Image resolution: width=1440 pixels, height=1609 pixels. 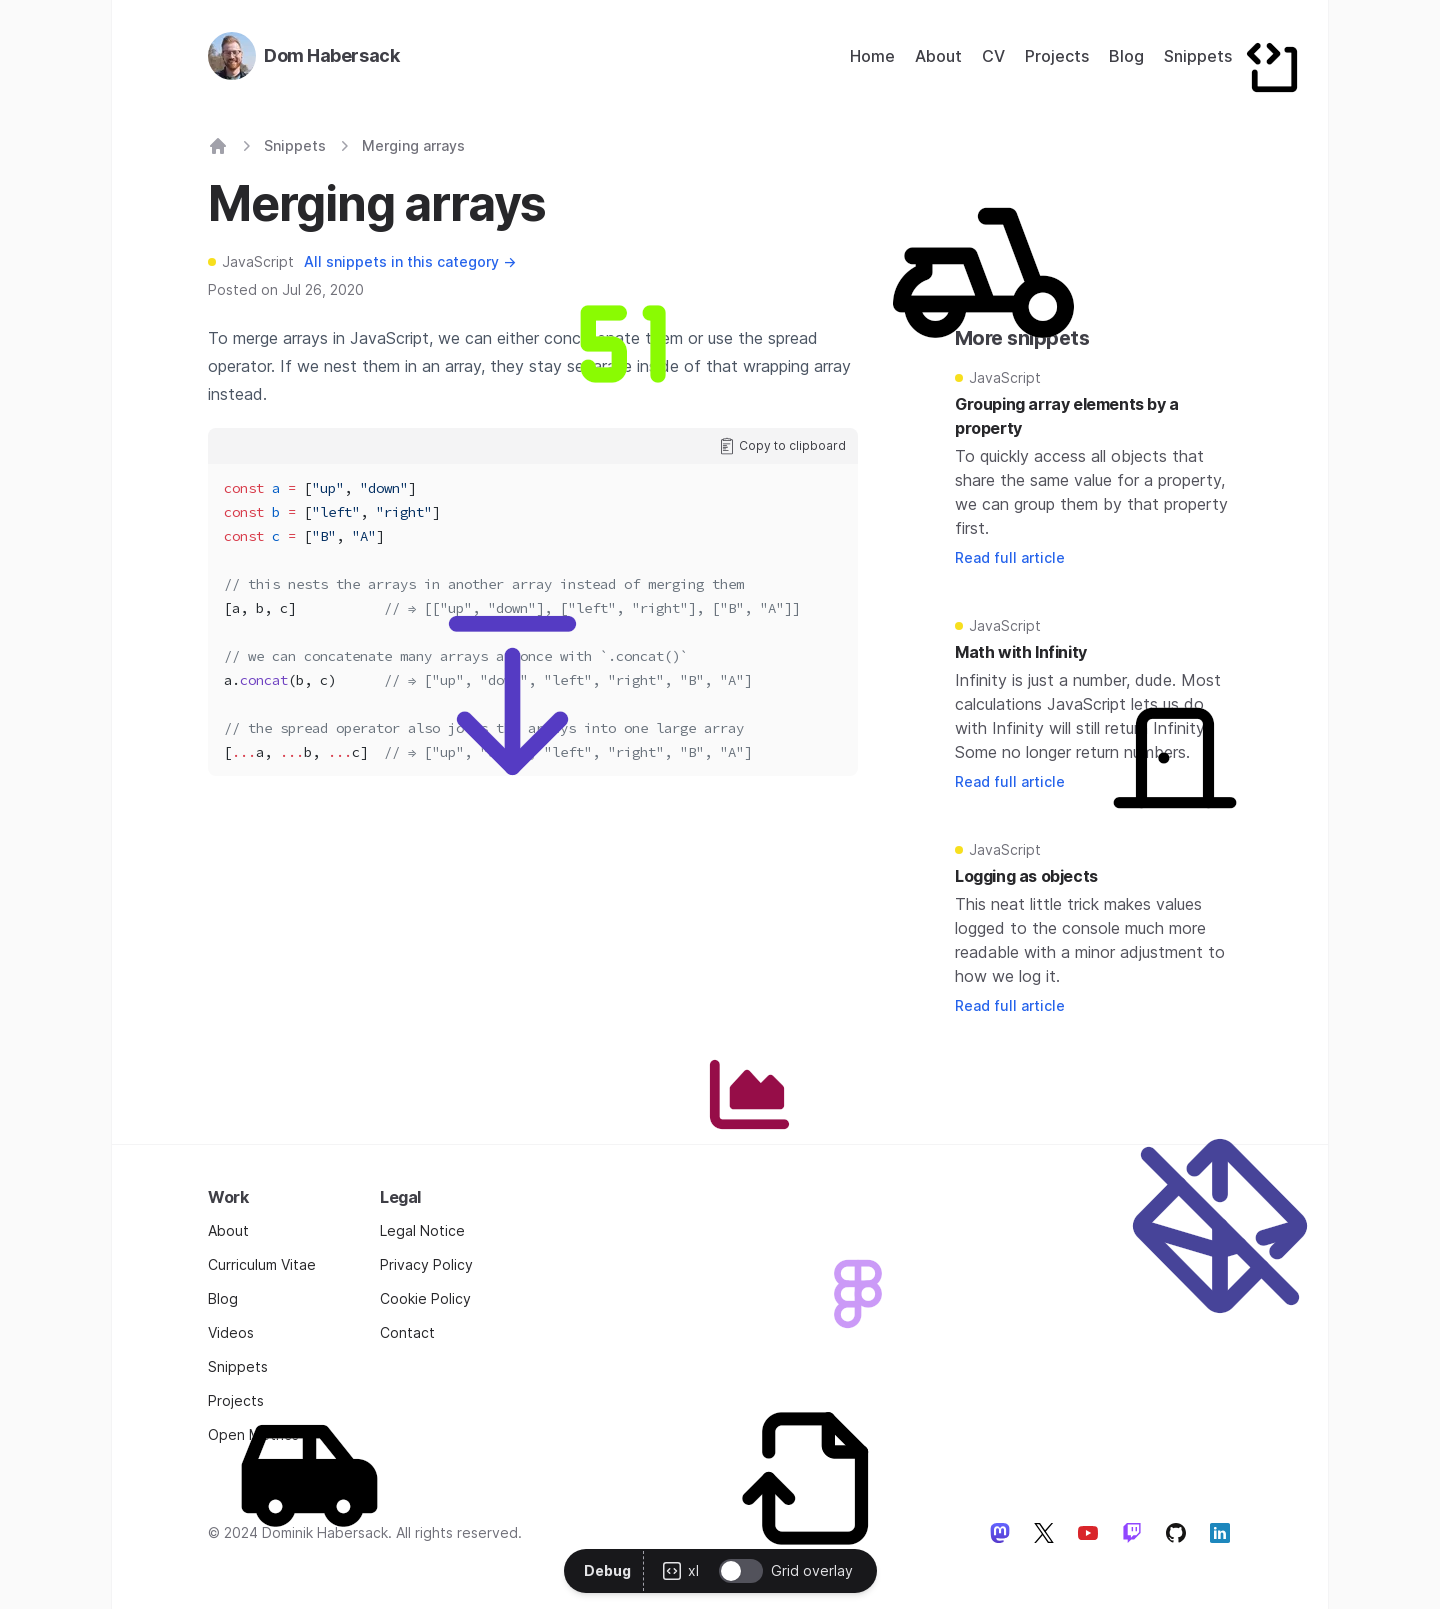 What do you see at coordinates (1175, 758) in the screenshot?
I see `log out or exit the application` at bounding box center [1175, 758].